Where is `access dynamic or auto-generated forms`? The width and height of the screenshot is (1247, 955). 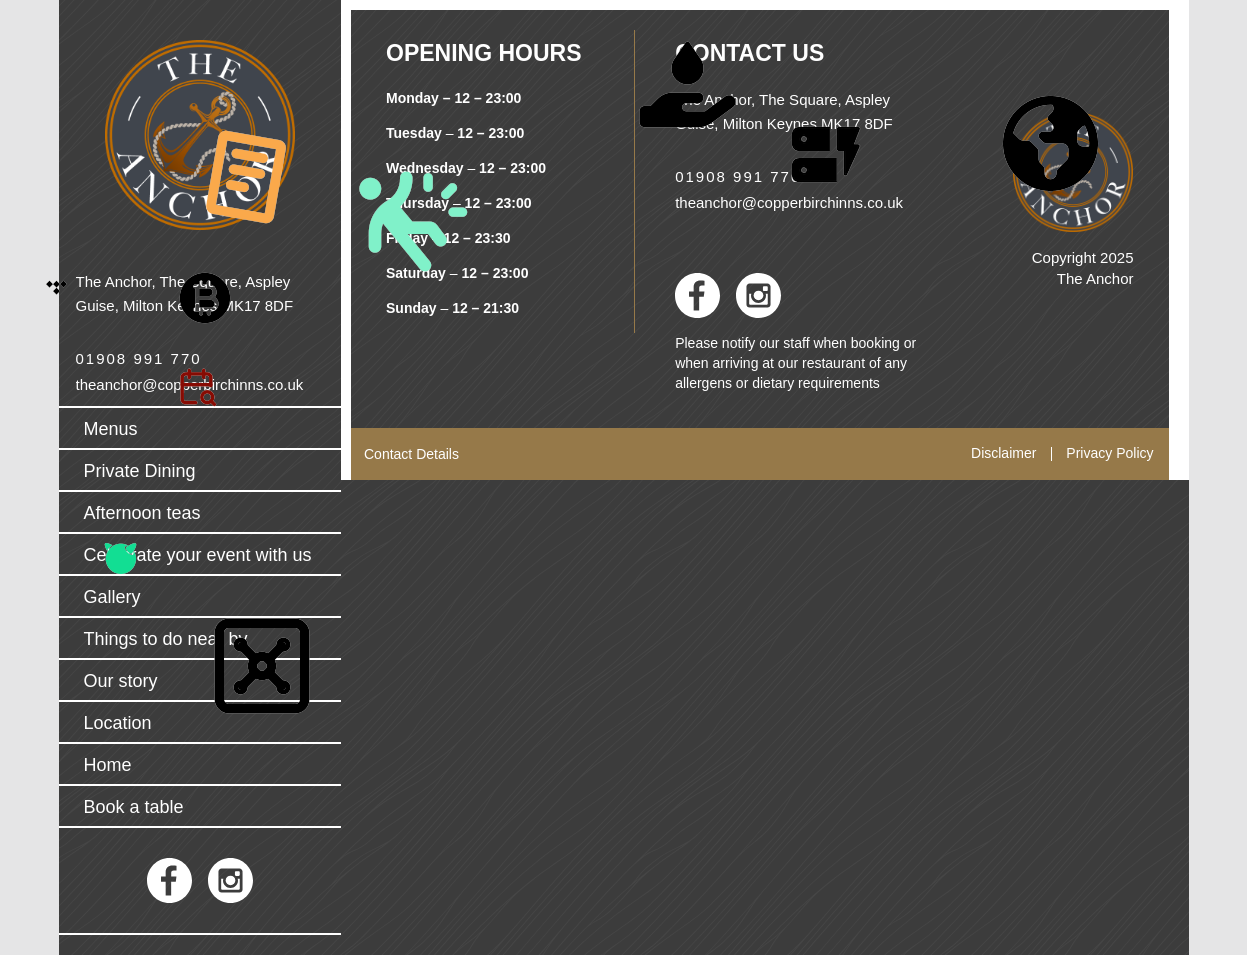 access dynamic or auto-generated forms is located at coordinates (826, 154).